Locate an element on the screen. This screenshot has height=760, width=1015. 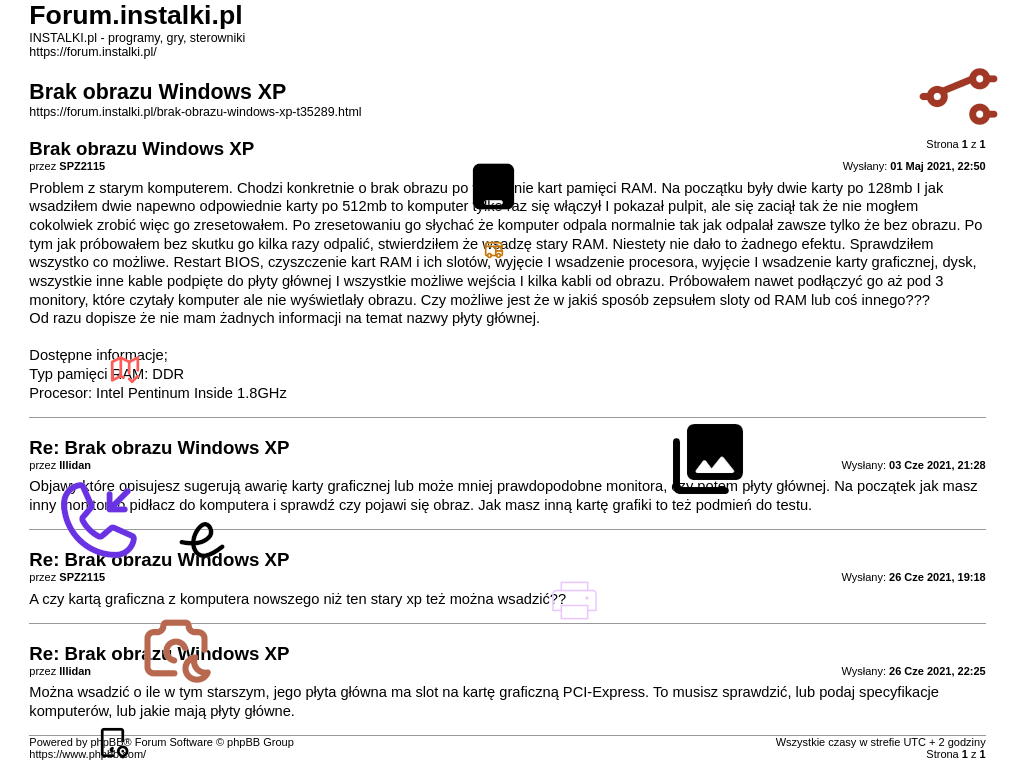
confirm location on map is located at coordinates (125, 369).